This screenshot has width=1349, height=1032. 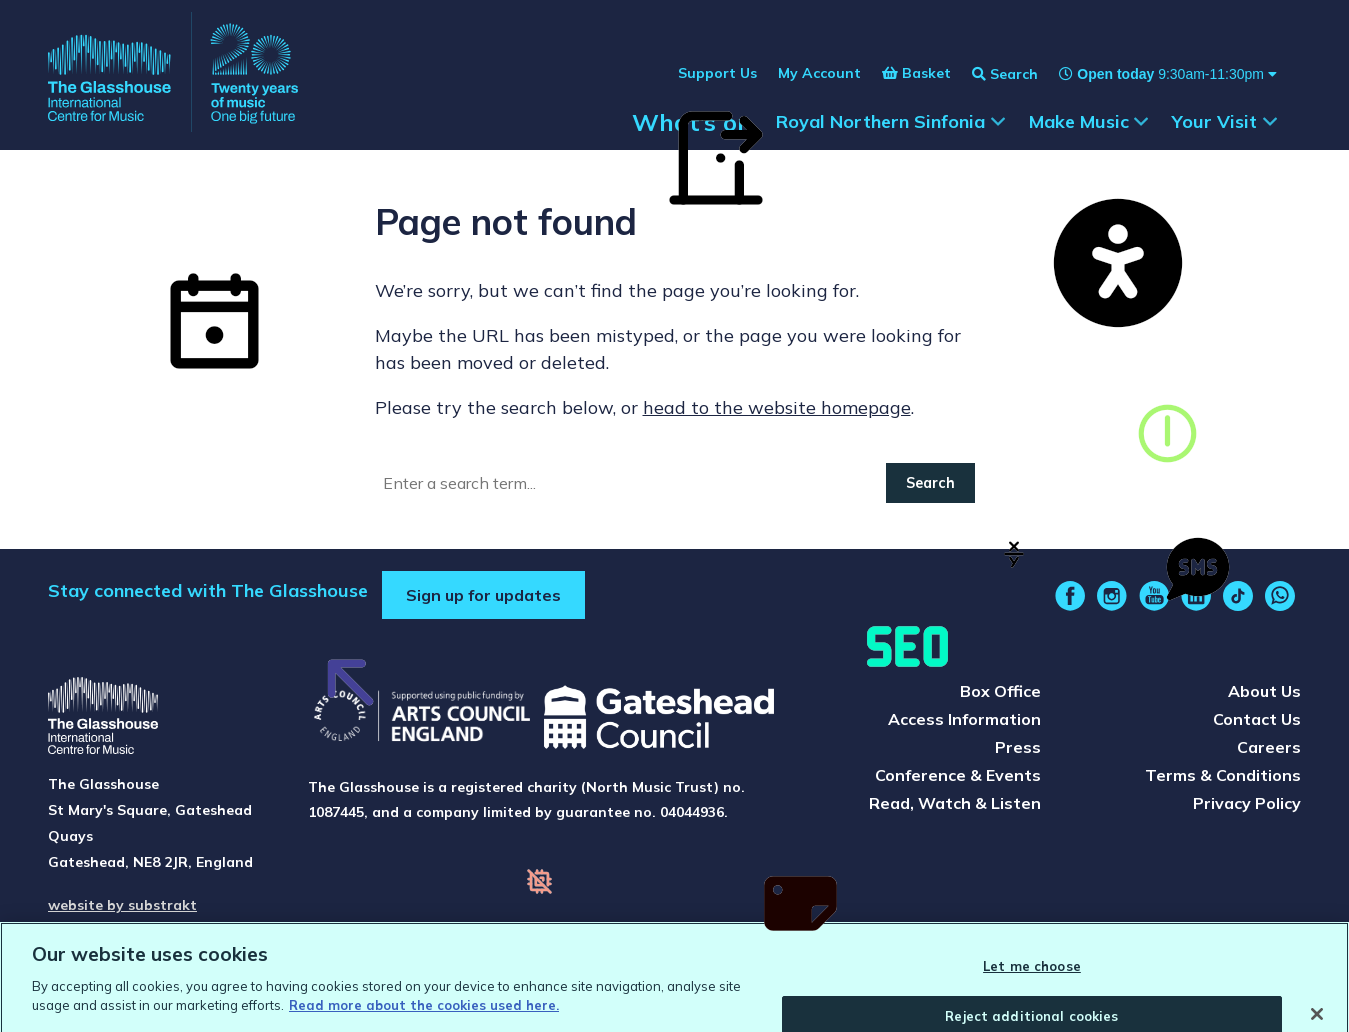 I want to click on indicates tarp or cover item, so click(x=800, y=903).